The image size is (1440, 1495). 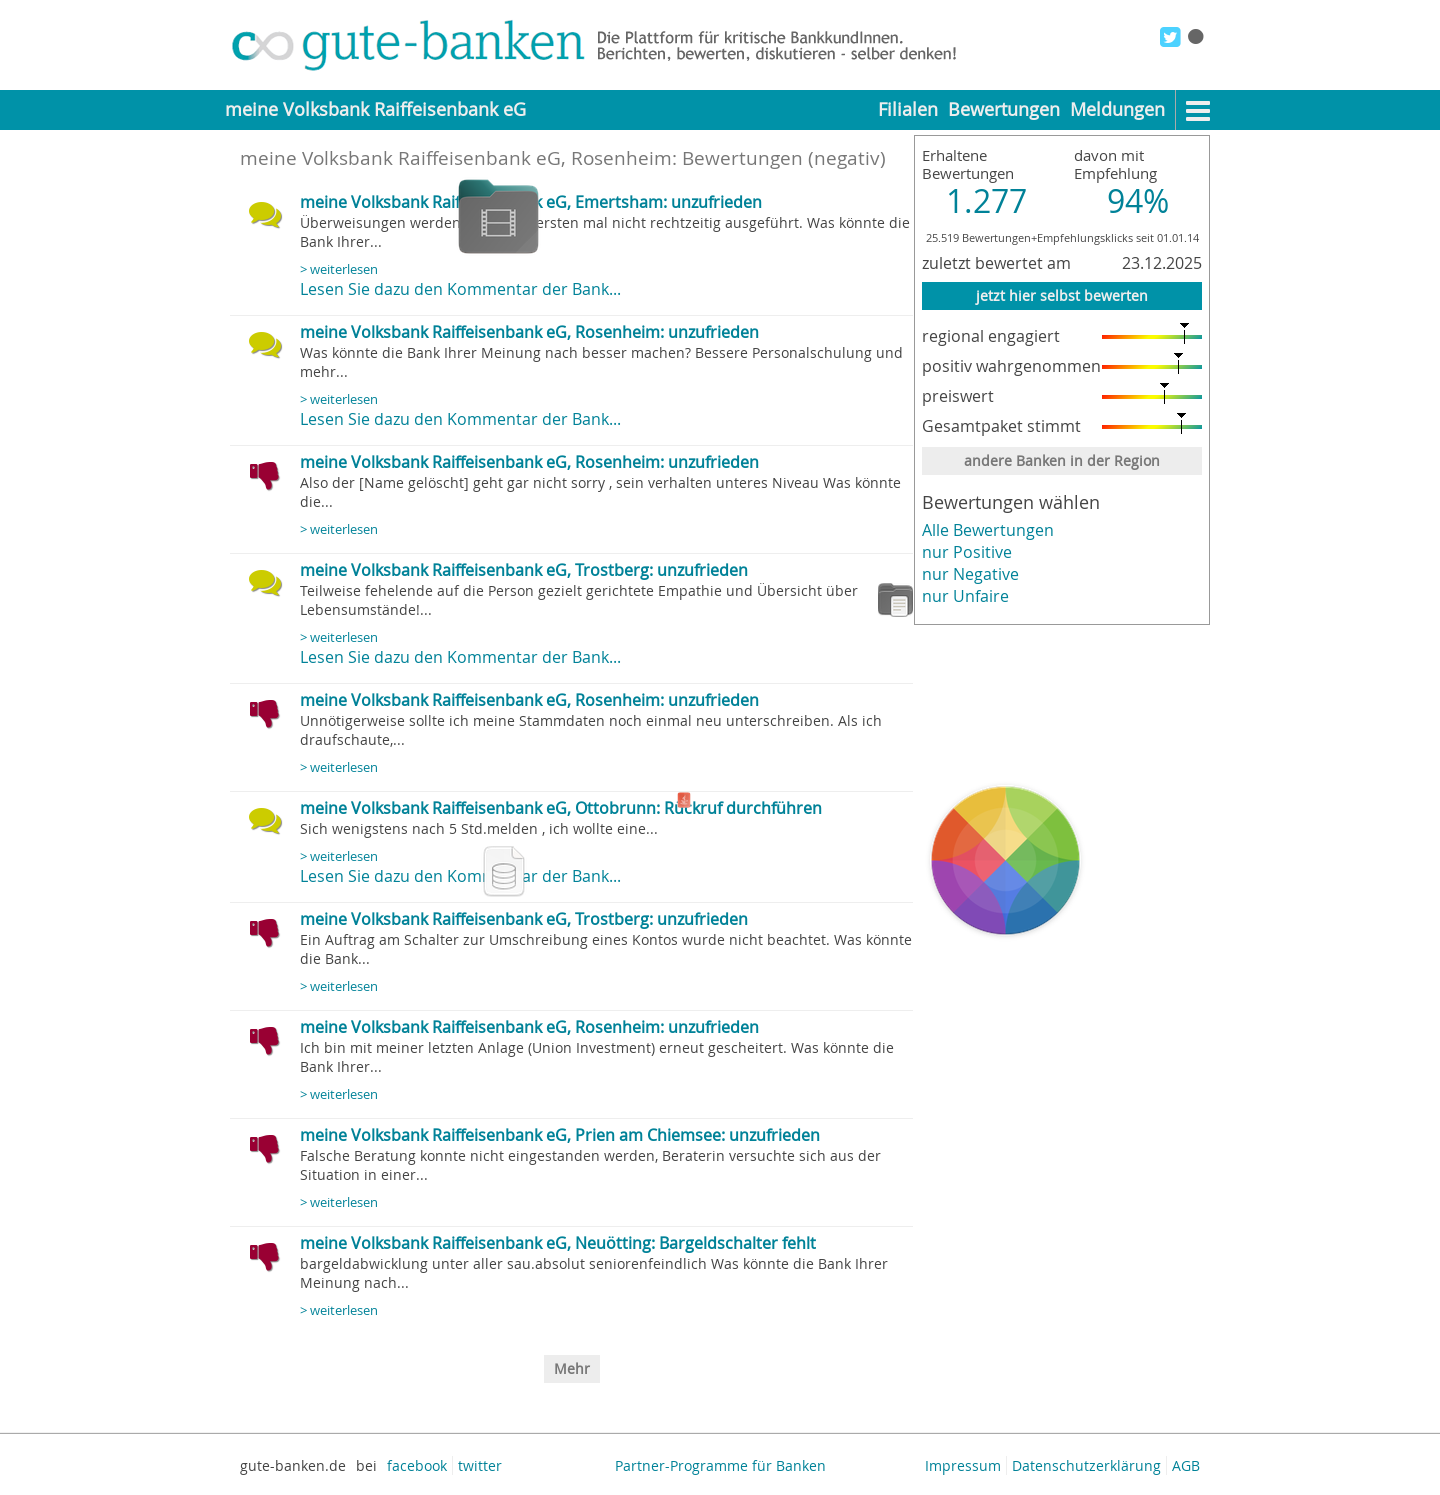 I want to click on open a document from file browser, so click(x=895, y=599).